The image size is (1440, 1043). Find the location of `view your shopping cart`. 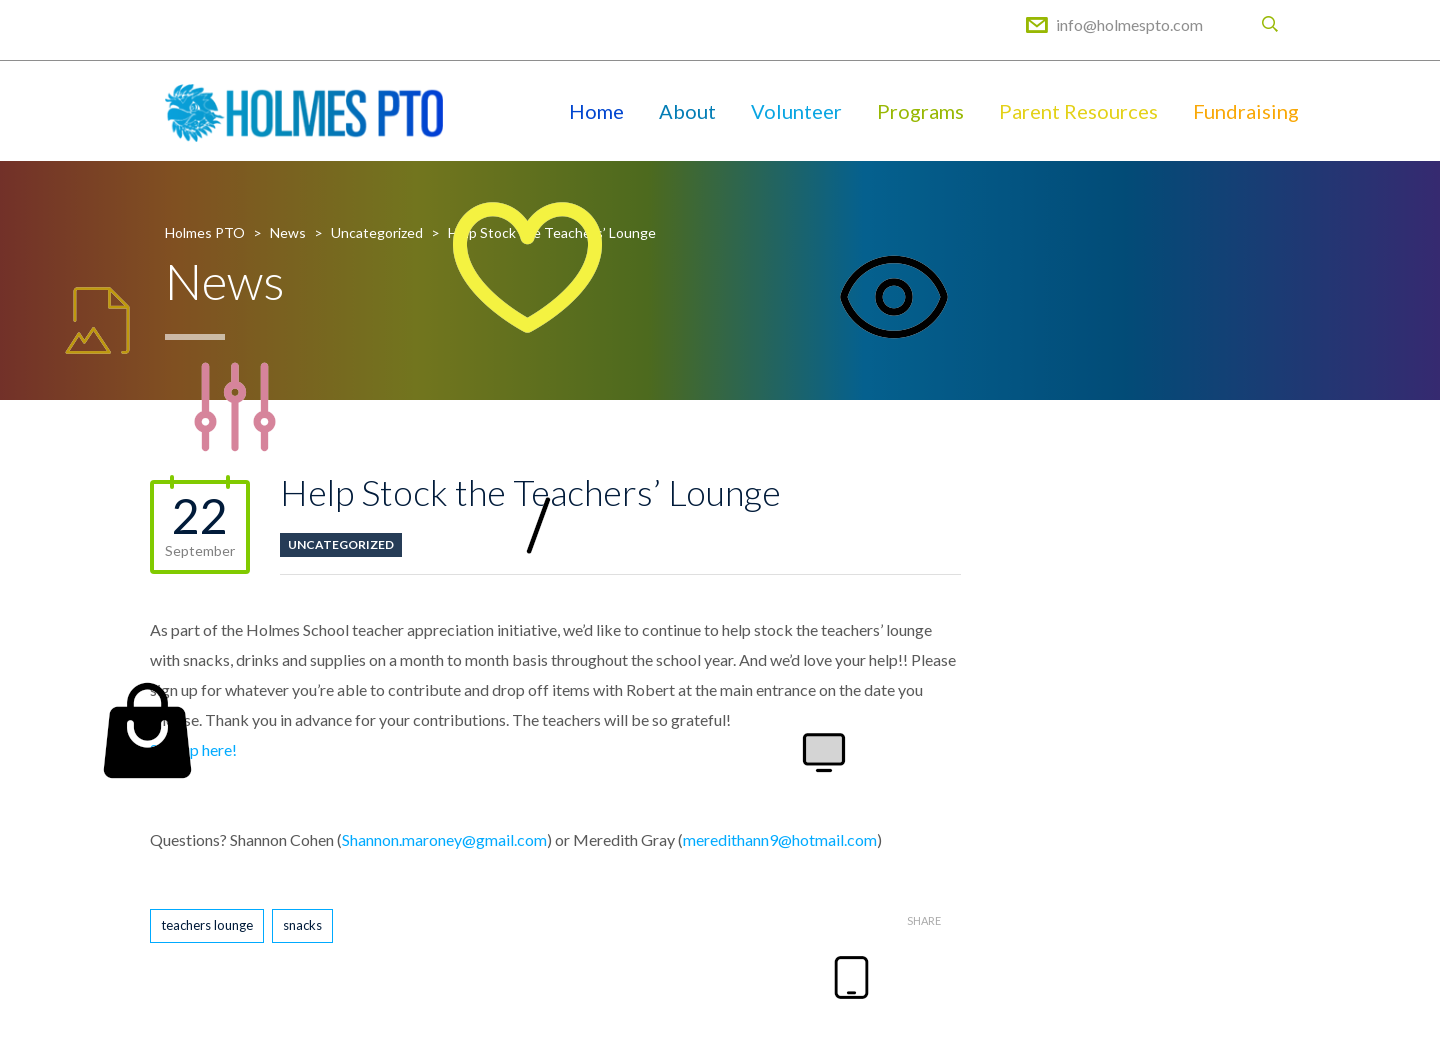

view your shopping cart is located at coordinates (147, 730).